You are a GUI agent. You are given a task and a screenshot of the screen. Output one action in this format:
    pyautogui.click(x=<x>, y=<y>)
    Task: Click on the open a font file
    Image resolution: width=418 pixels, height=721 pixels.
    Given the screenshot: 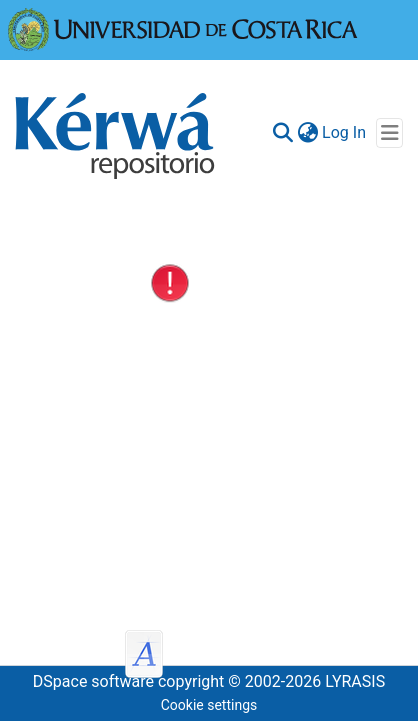 What is the action you would take?
    pyautogui.click(x=144, y=654)
    